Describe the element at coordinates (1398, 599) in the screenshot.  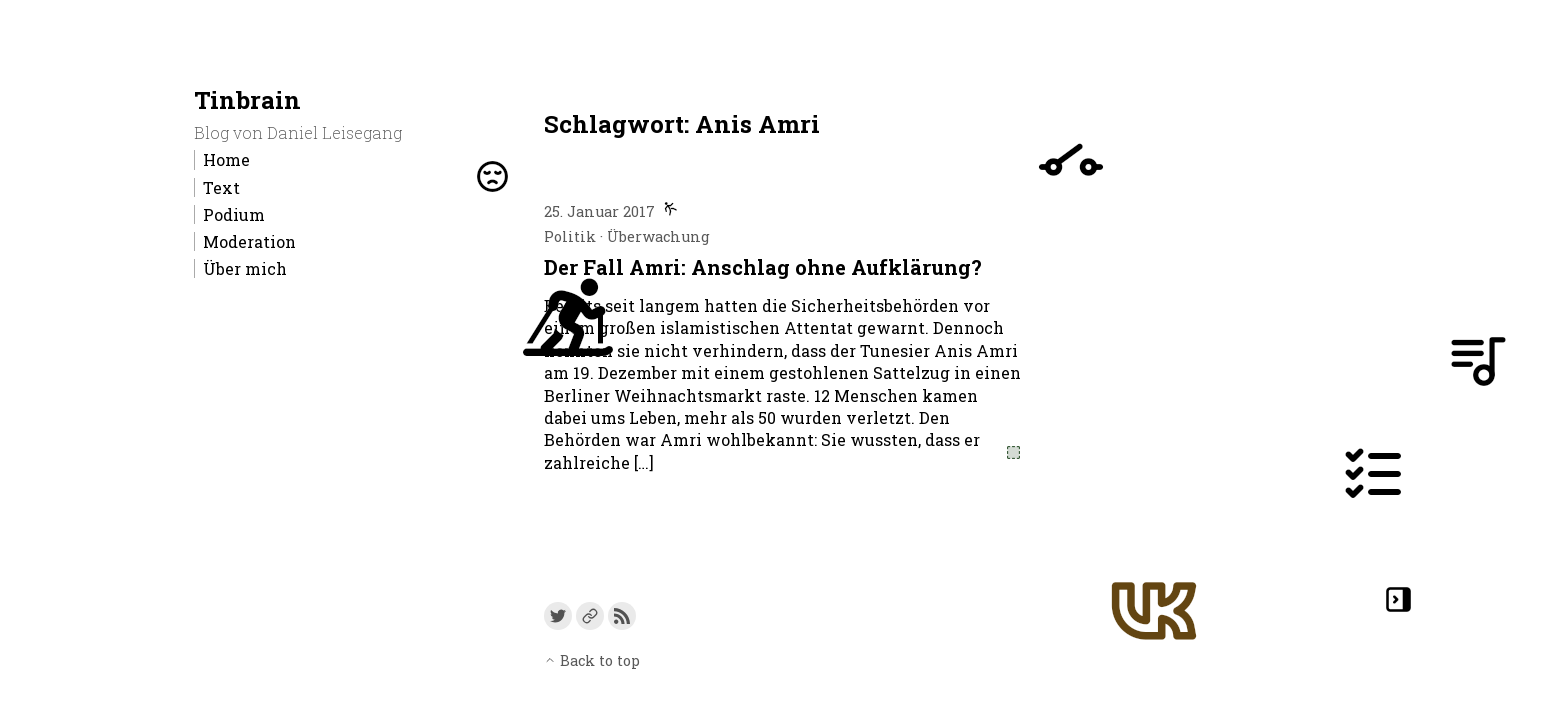
I see `collapse the right sidebar panel` at that location.